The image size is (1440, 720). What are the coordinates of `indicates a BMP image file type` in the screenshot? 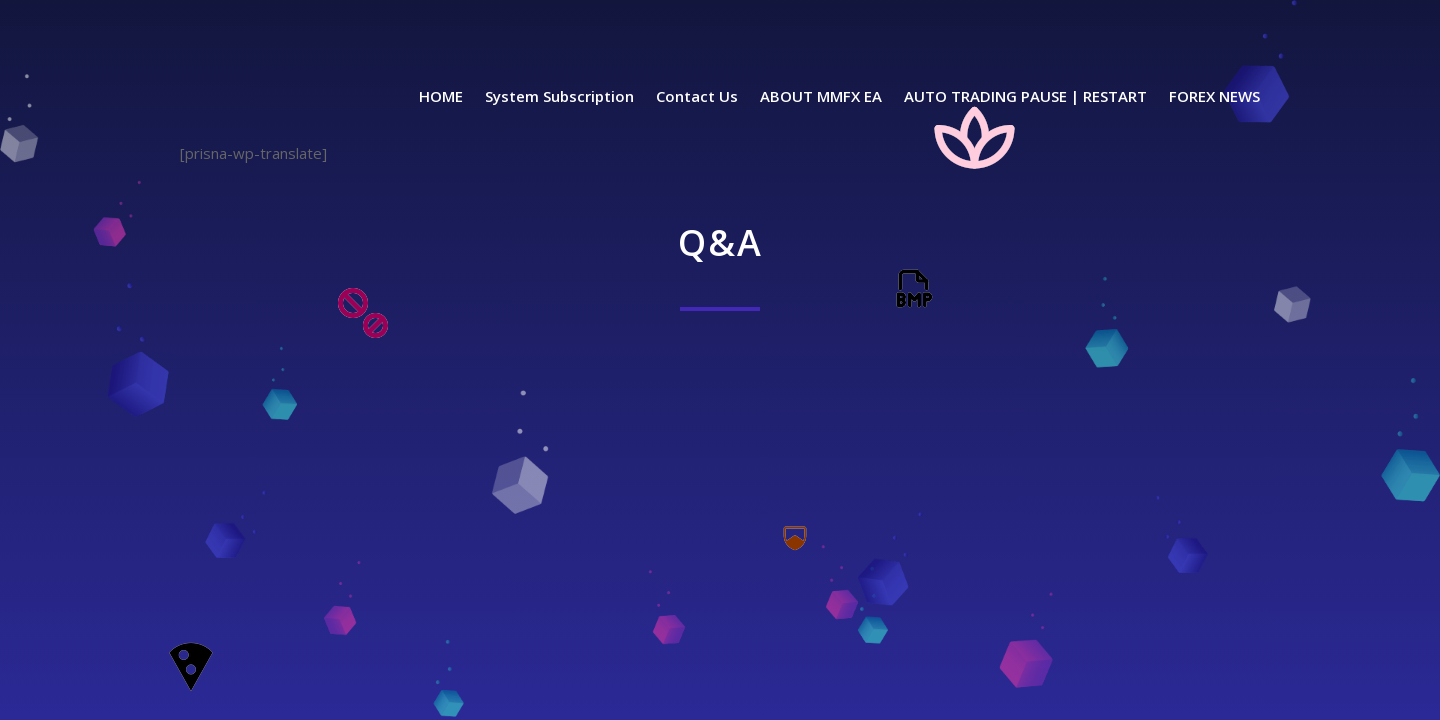 It's located at (913, 288).